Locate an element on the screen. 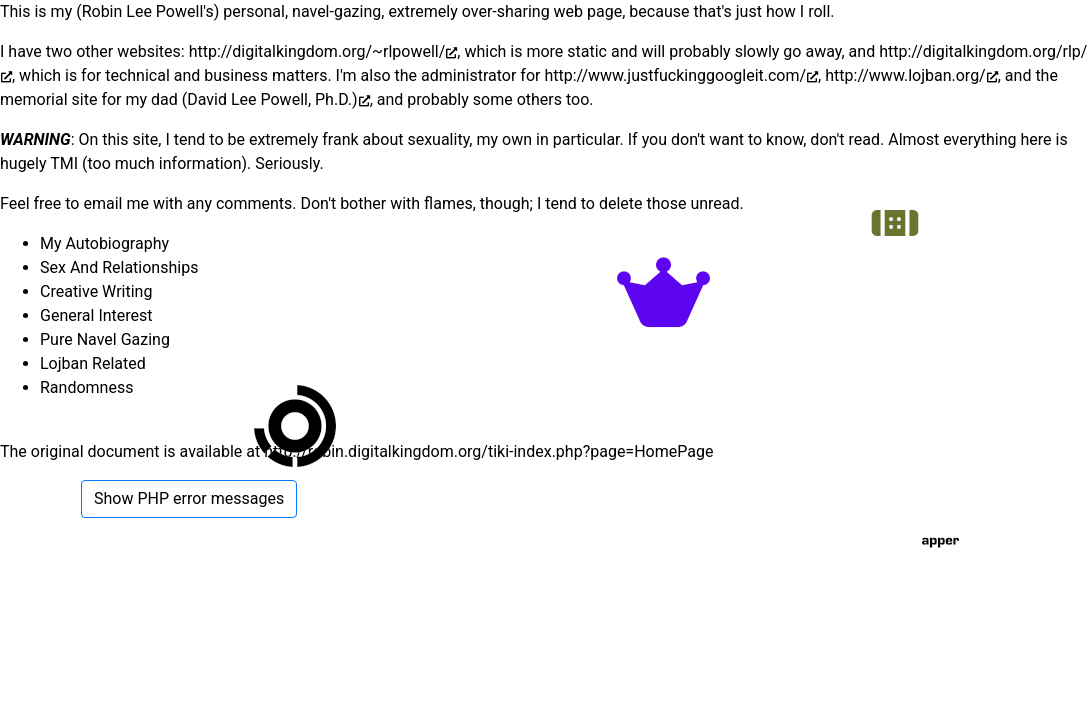  web awesome brand logo is located at coordinates (663, 294).